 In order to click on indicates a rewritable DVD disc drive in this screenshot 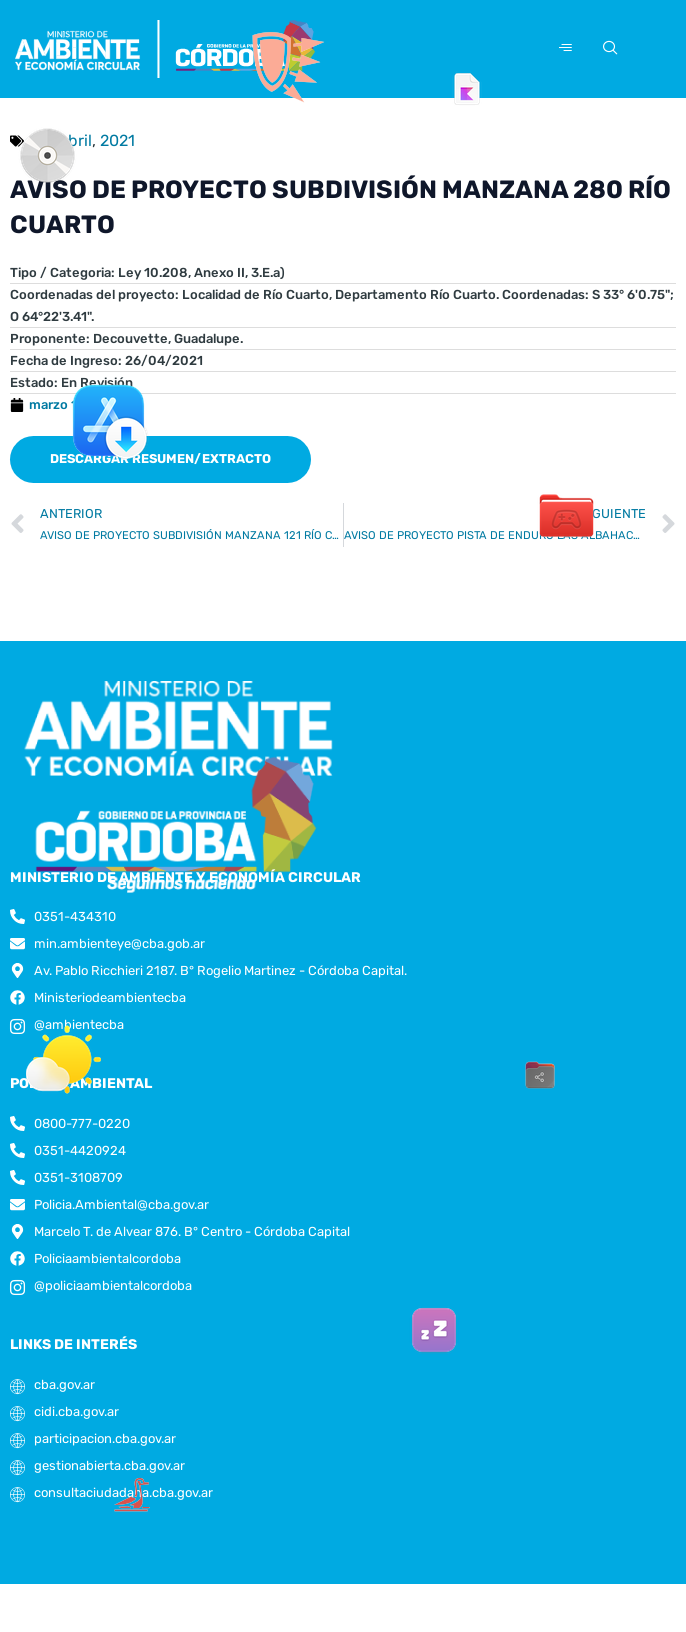, I will do `click(47, 155)`.